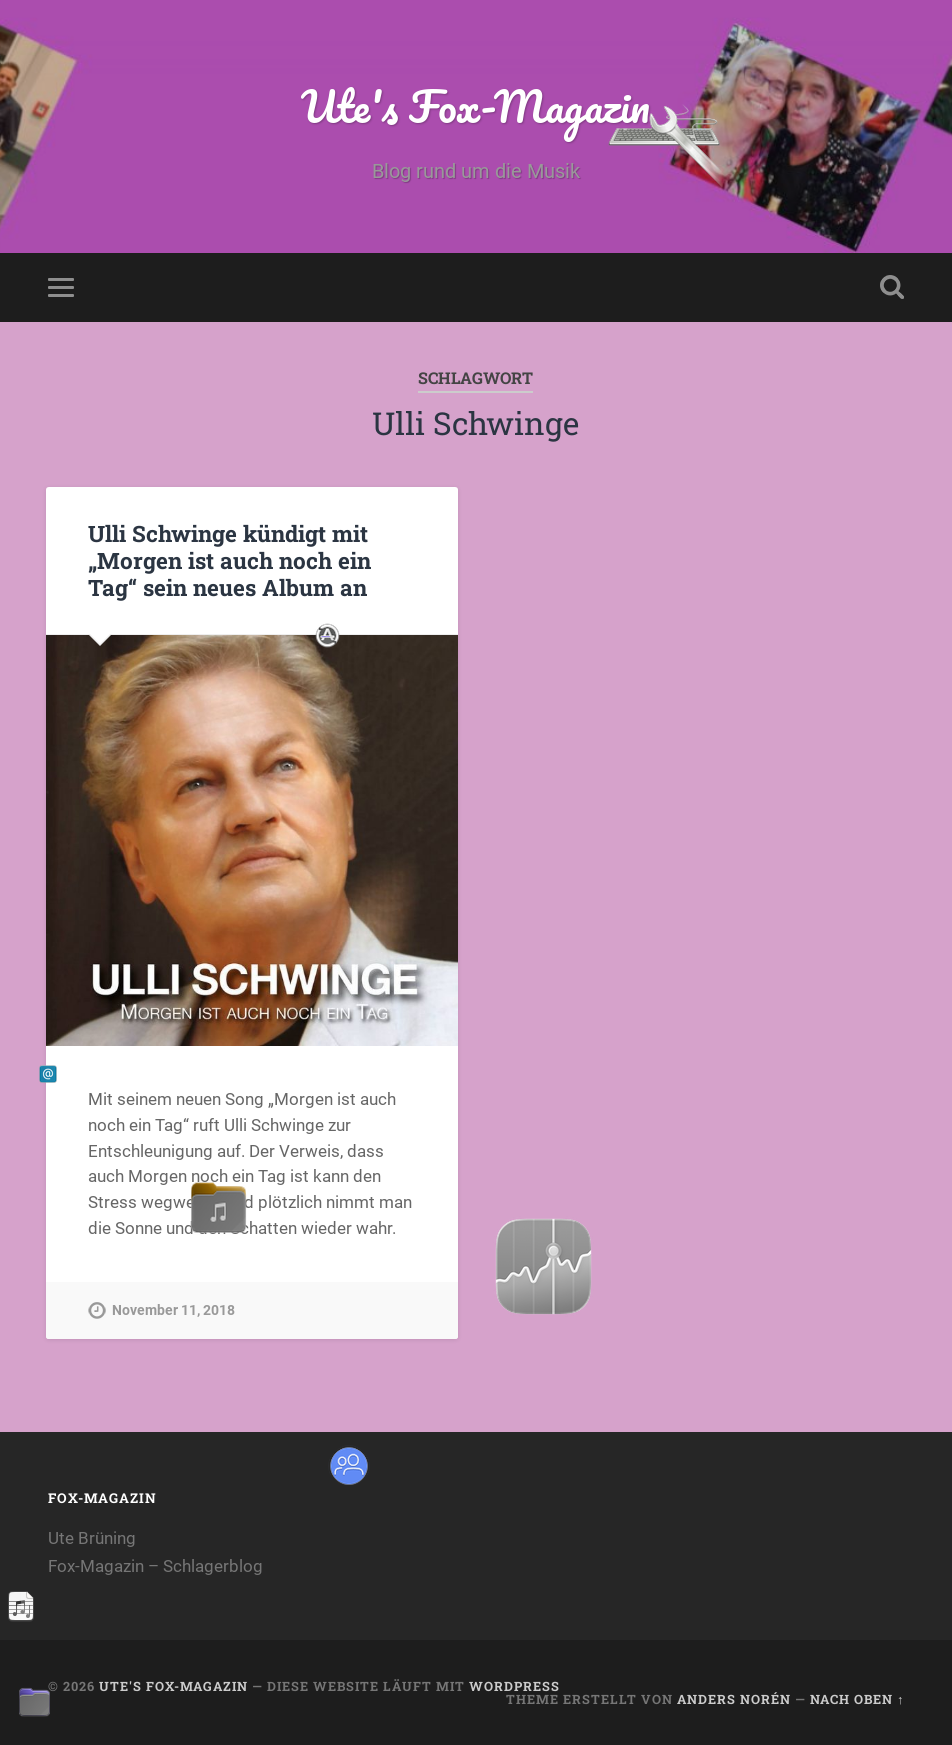 The image size is (952, 1745). What do you see at coordinates (21, 1606) in the screenshot?
I see `an audio melody file type` at bounding box center [21, 1606].